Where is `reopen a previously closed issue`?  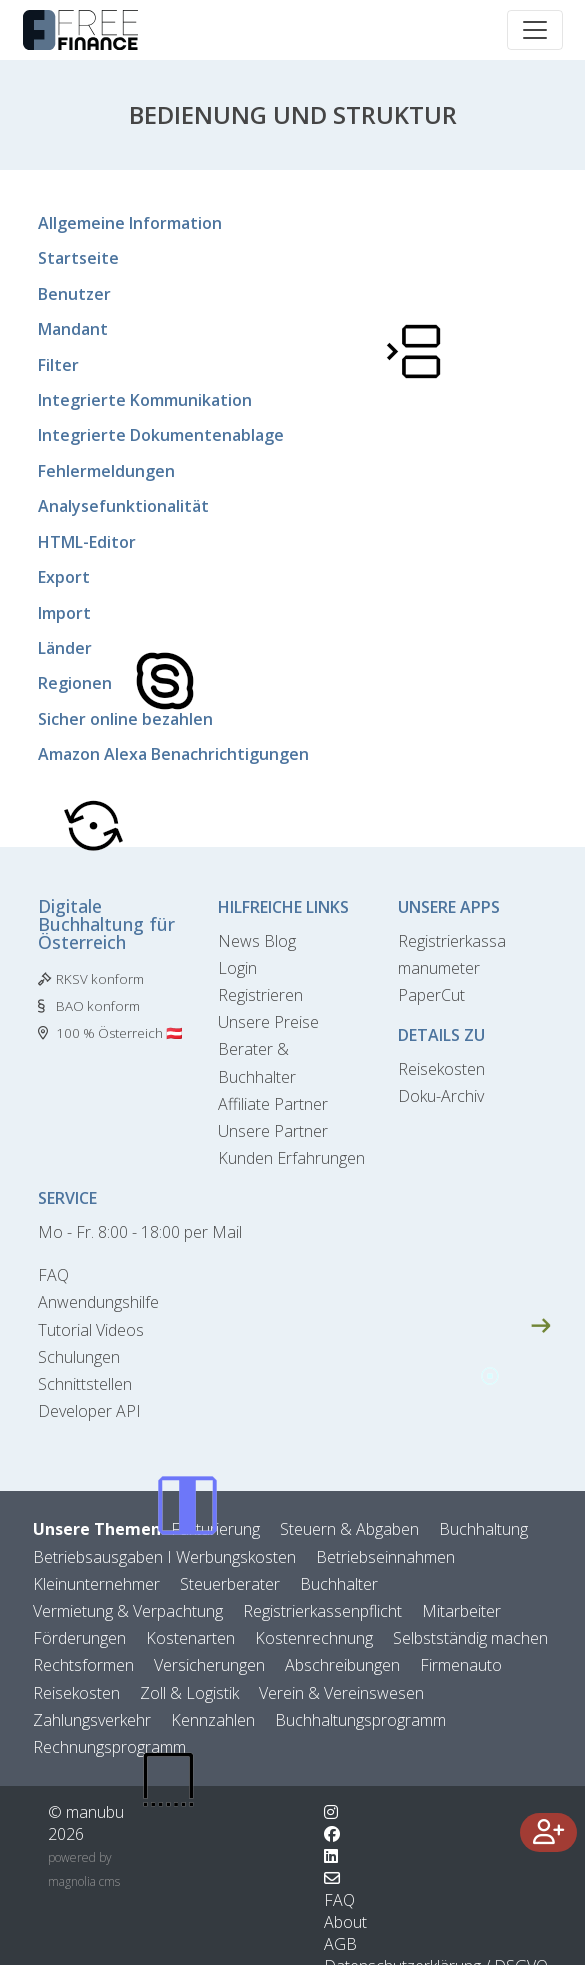
reopen a previously closed issue is located at coordinates (94, 827).